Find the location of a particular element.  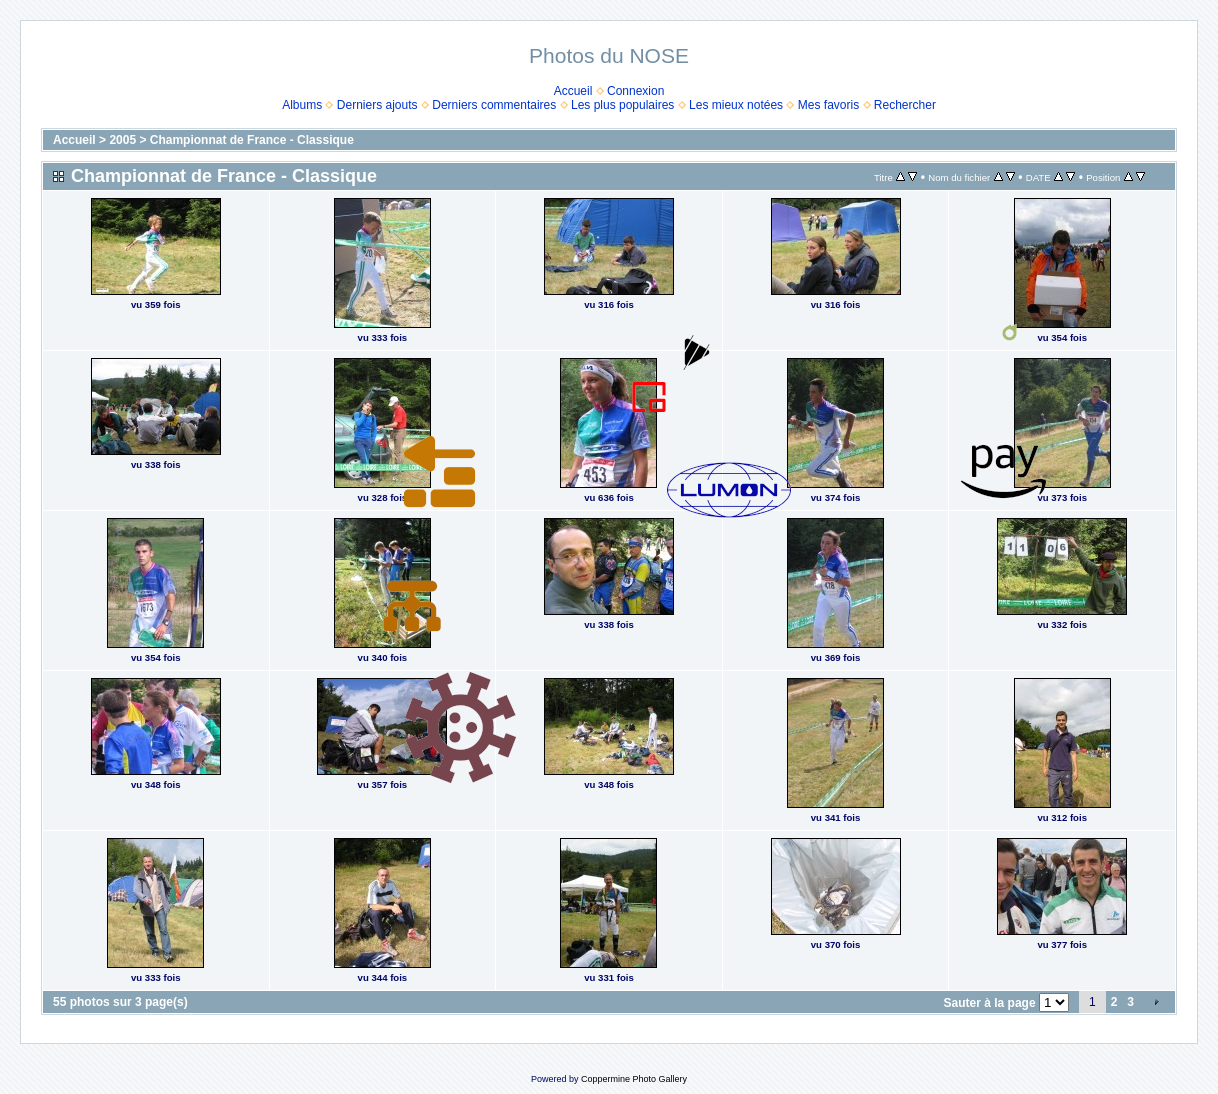

pay with amazon pay is located at coordinates (1003, 471).